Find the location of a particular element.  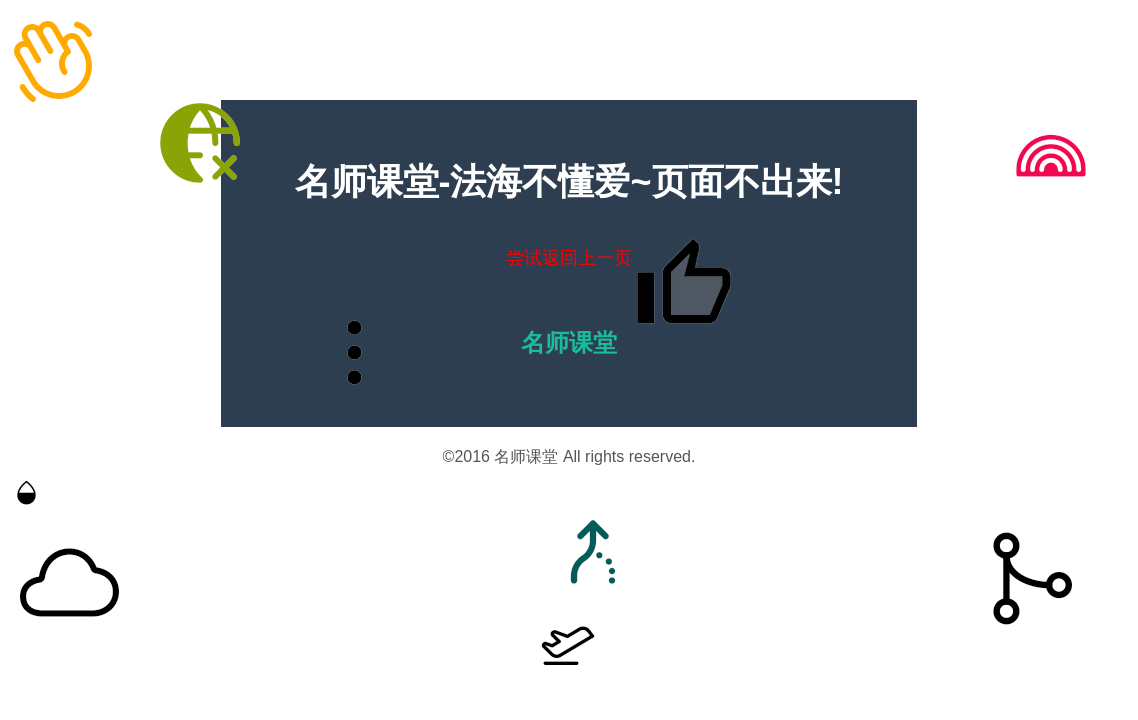

indicates weather clearing or sunshine after rain is located at coordinates (1051, 158).